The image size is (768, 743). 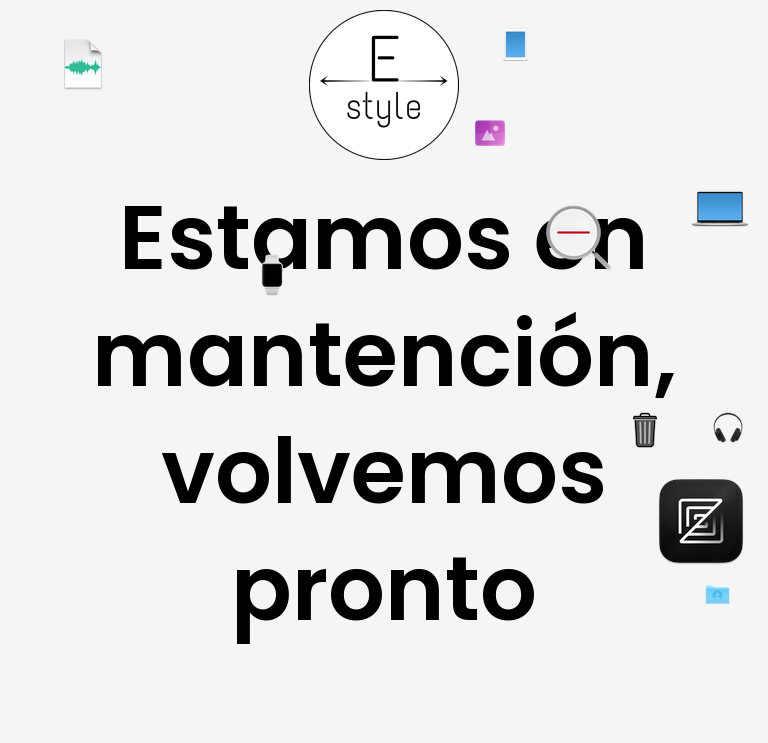 I want to click on audio file thumbnail in media browser, so click(x=83, y=65).